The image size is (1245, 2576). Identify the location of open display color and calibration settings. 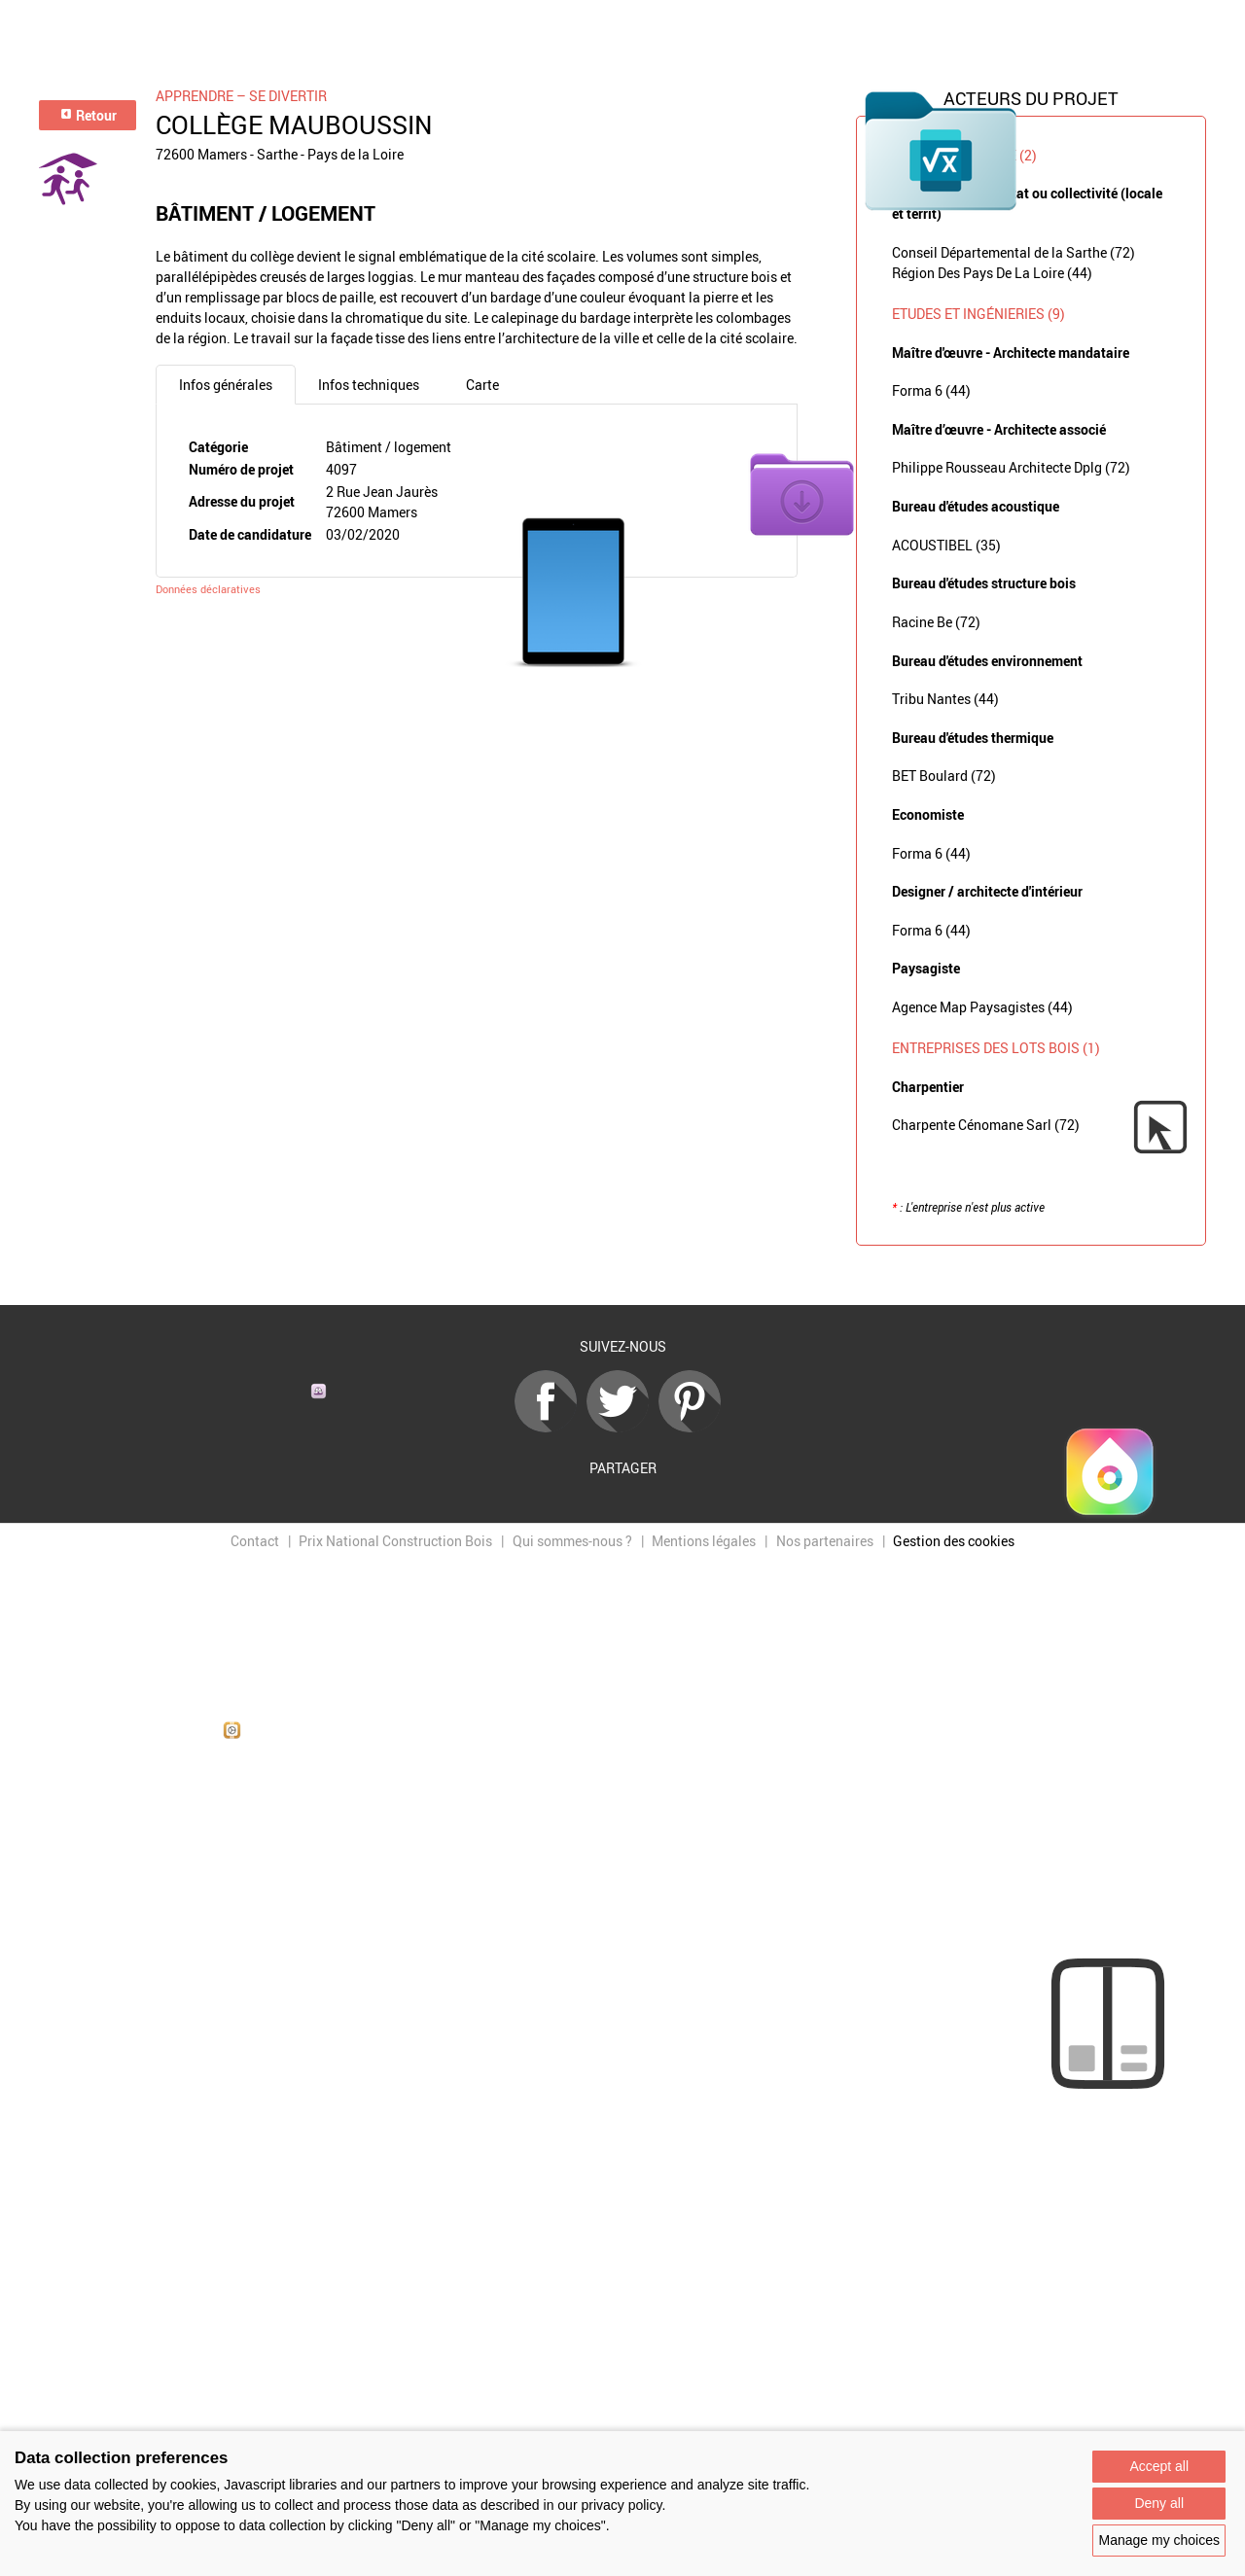
(1110, 1473).